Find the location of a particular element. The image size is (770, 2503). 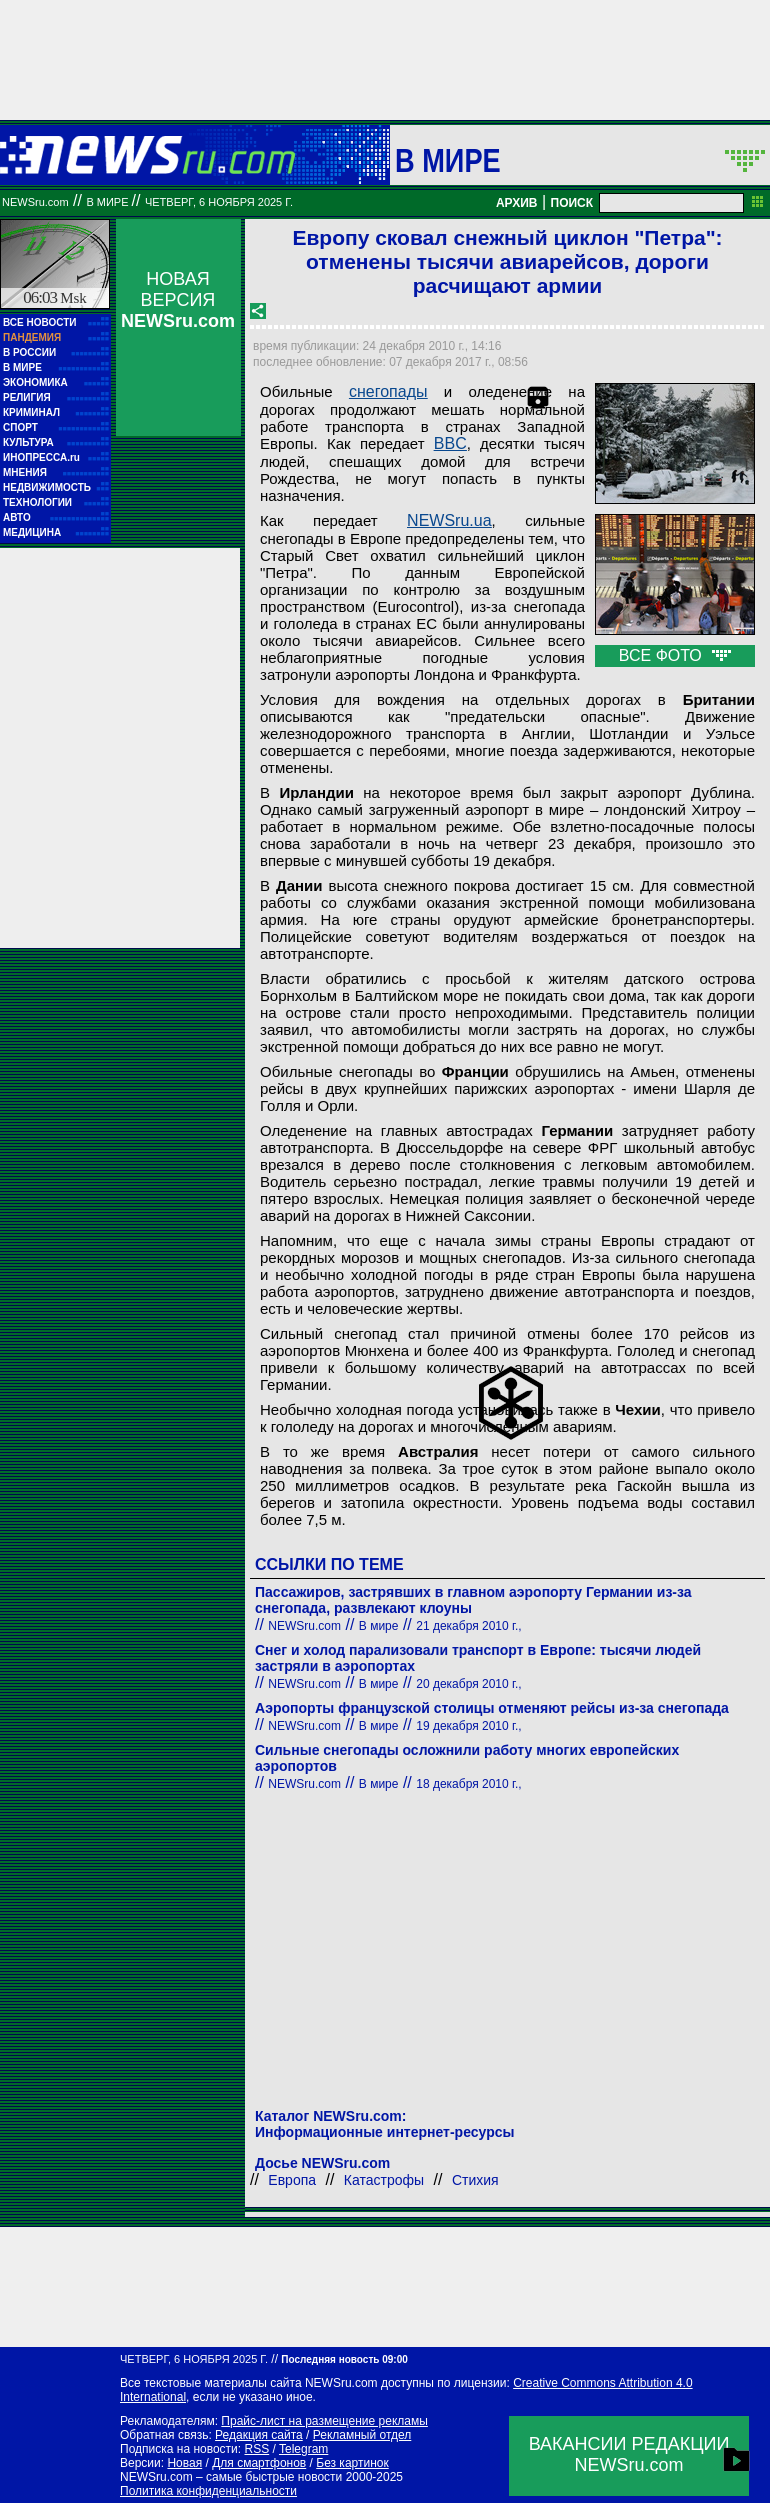

open video folder is located at coordinates (736, 2459).